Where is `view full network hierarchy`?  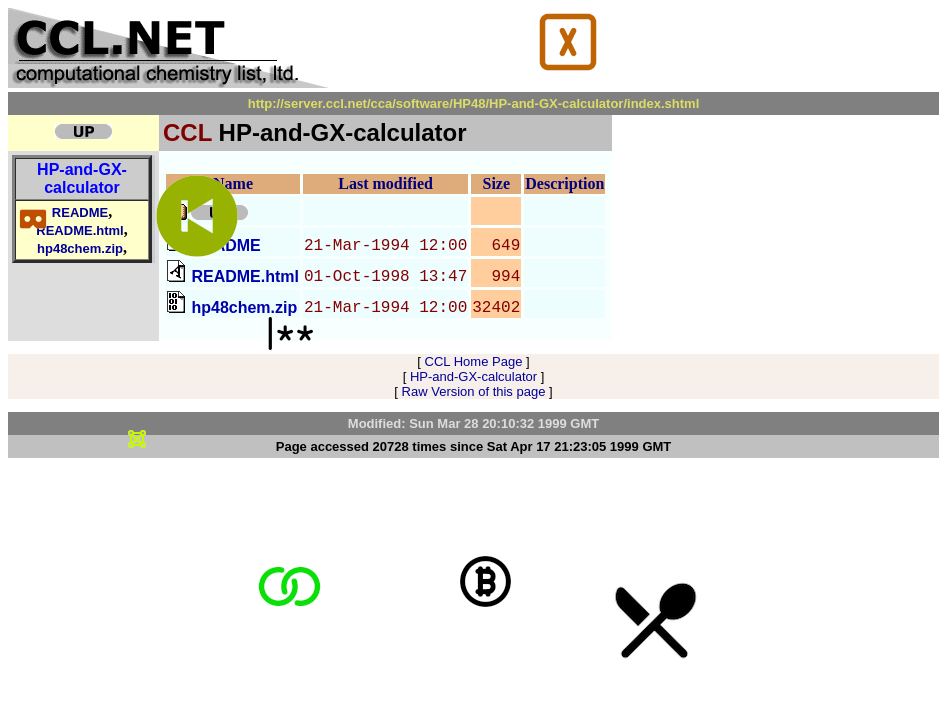
view full network hierarchy is located at coordinates (137, 439).